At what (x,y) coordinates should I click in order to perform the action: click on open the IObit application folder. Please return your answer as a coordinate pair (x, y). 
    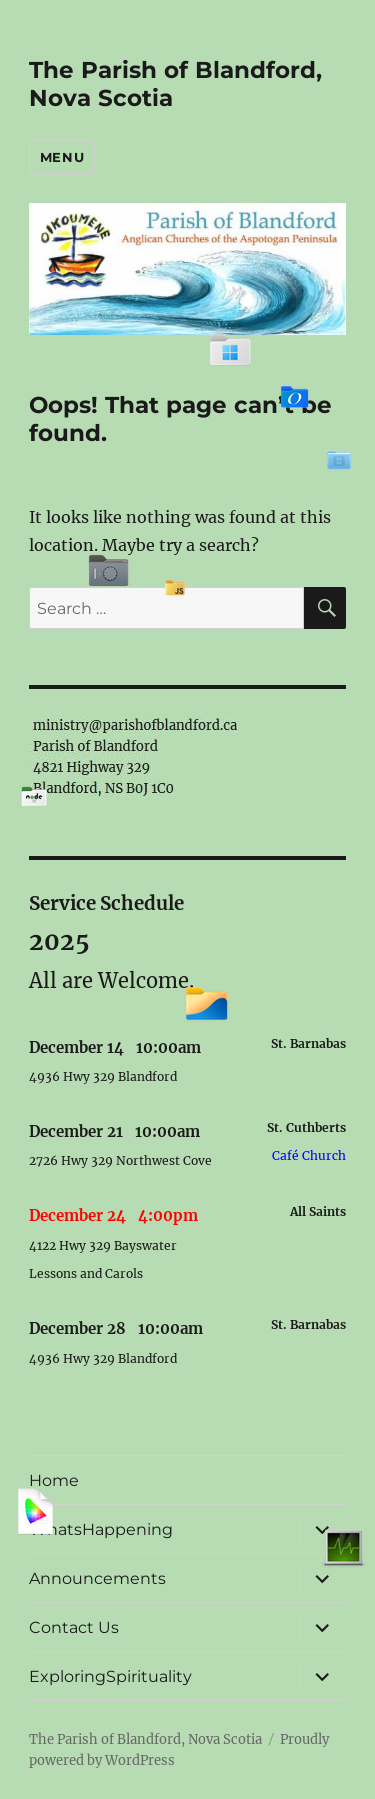
    Looking at the image, I should click on (294, 397).